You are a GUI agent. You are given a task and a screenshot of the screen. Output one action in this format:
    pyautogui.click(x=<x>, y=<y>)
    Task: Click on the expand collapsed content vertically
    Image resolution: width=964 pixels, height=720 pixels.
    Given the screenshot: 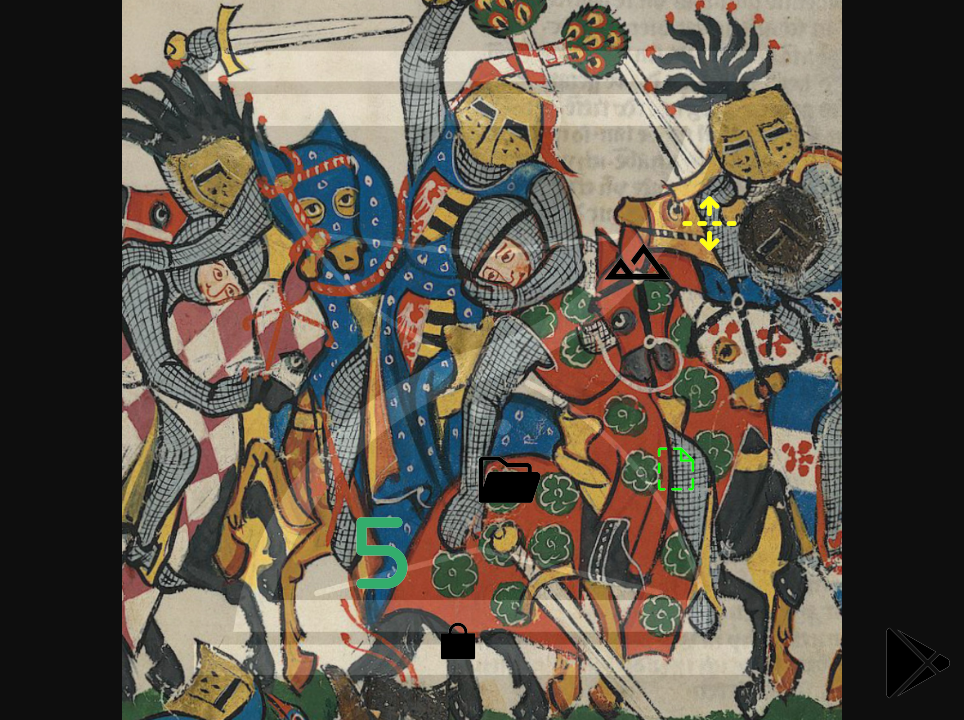 What is the action you would take?
    pyautogui.click(x=709, y=223)
    